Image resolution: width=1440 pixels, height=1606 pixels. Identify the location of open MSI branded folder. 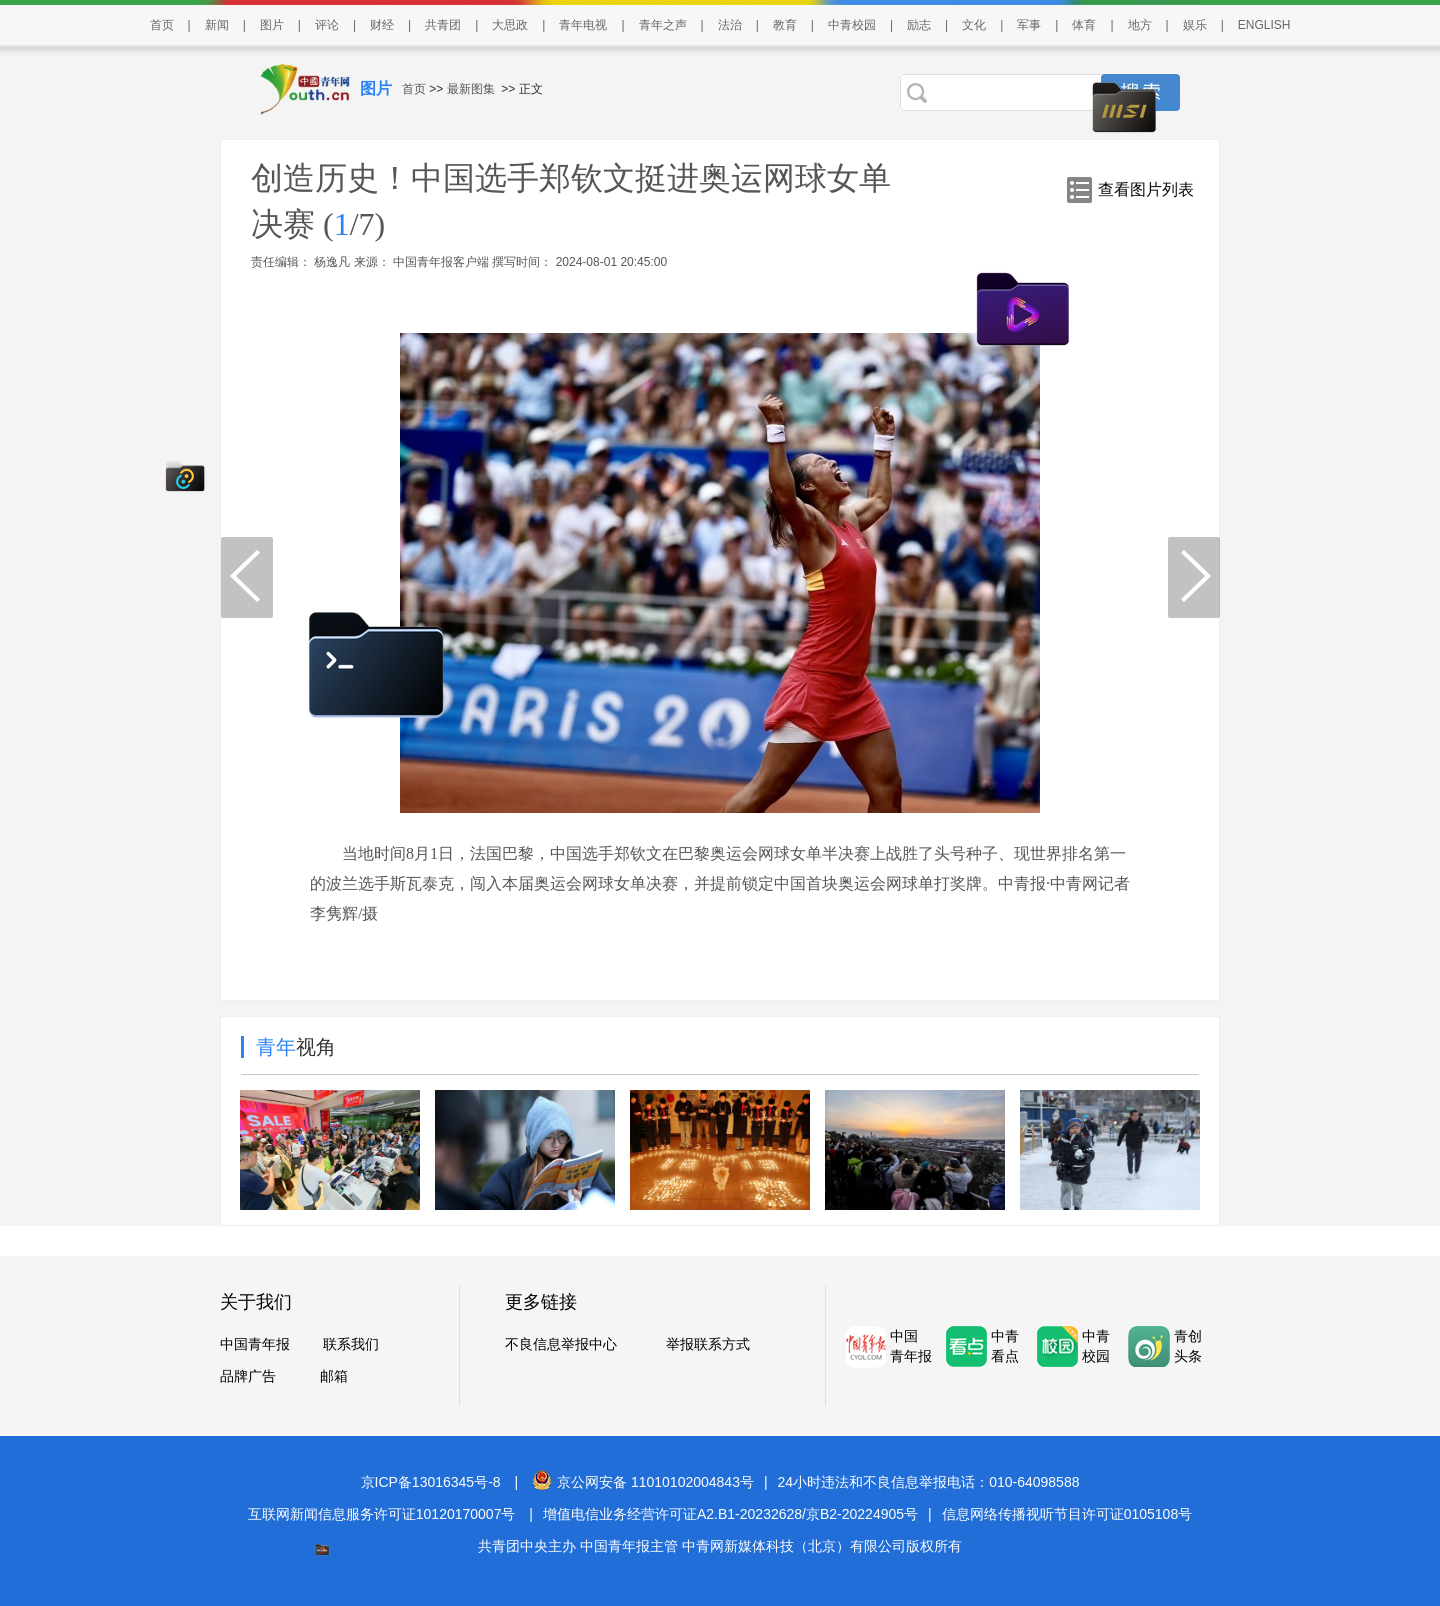
(1124, 109).